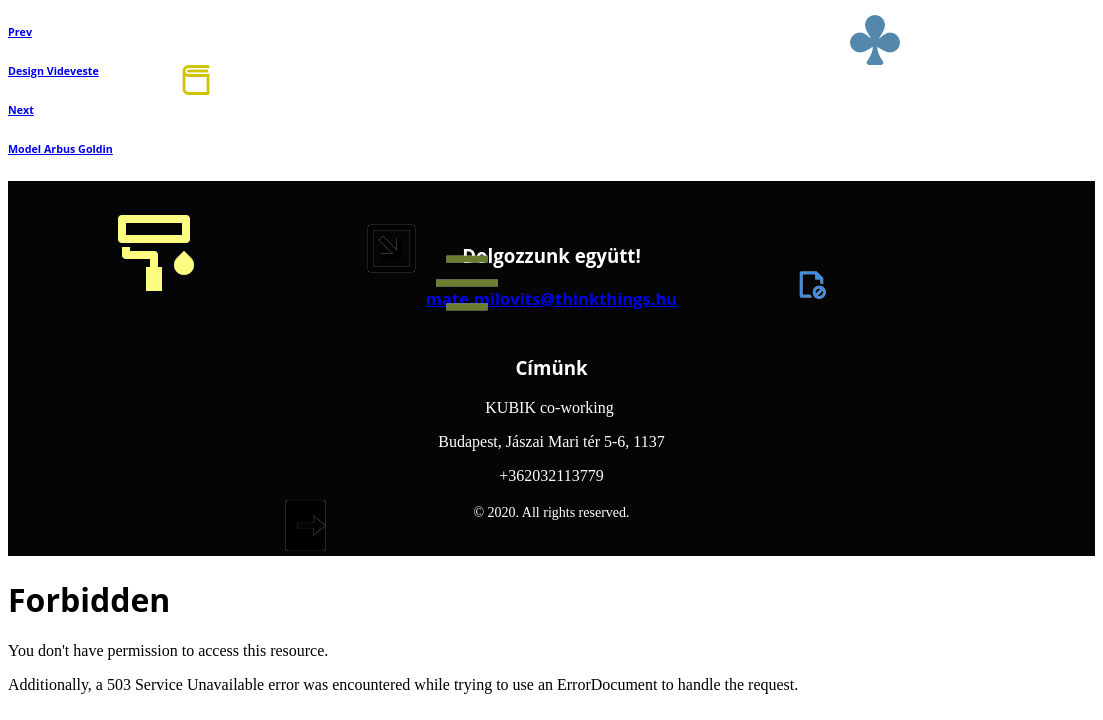 This screenshot has width=1103, height=720. What do you see at coordinates (875, 40) in the screenshot?
I see `represents the clubs suit in a card game app` at bounding box center [875, 40].